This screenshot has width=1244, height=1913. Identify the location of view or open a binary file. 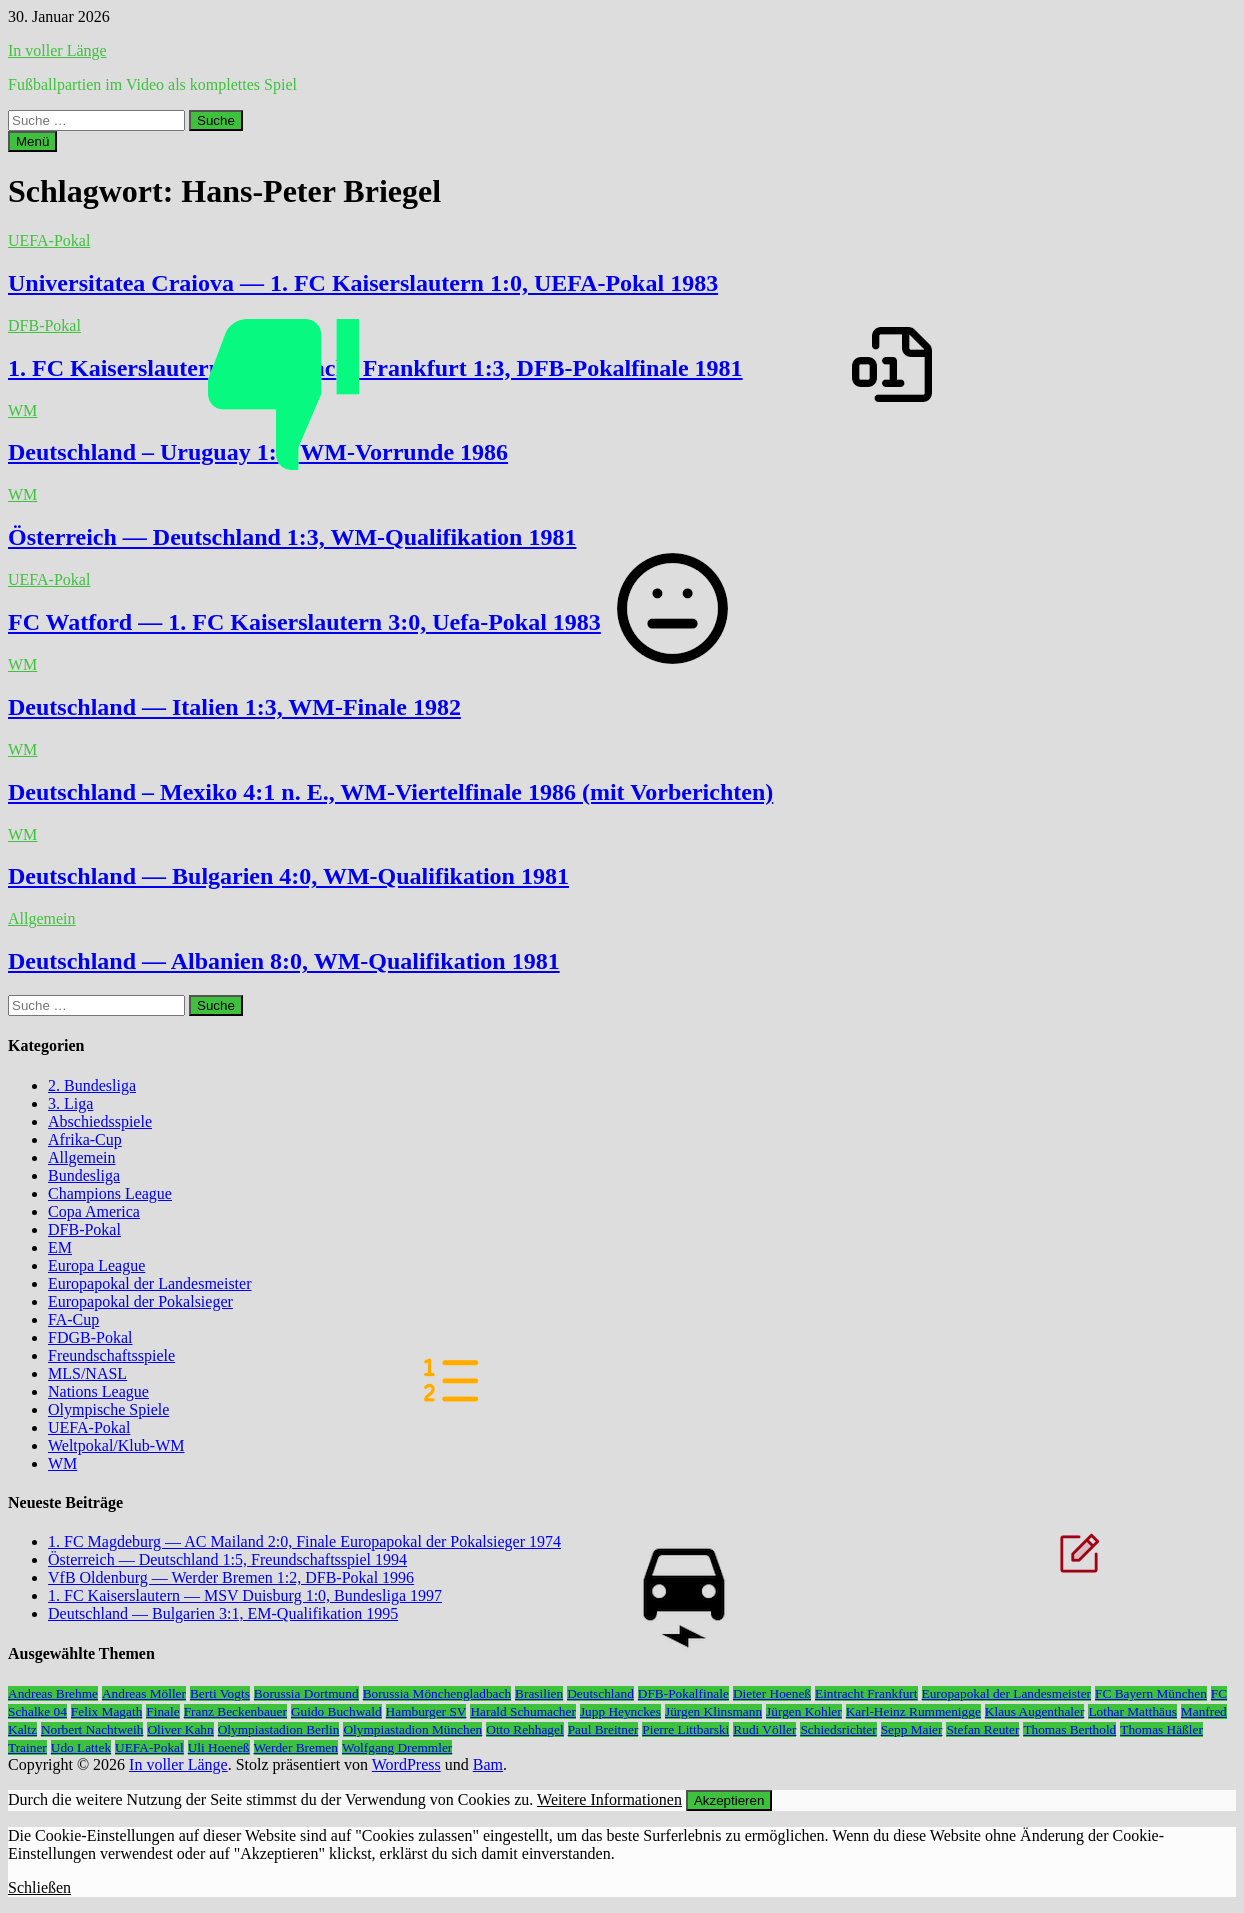
(892, 367).